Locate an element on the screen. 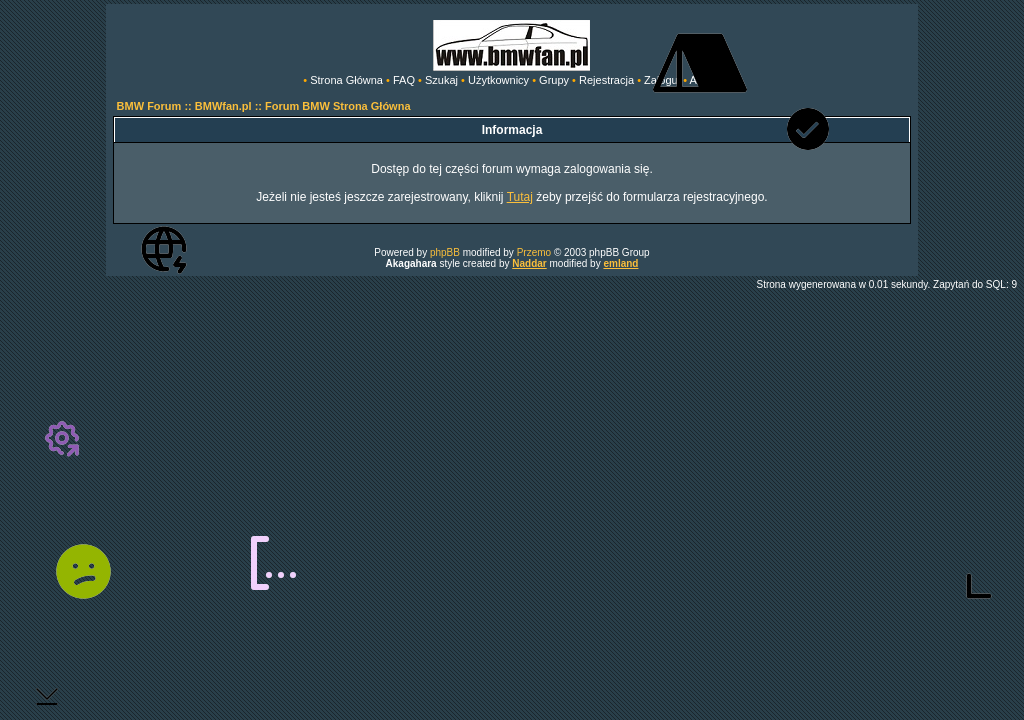 Image resolution: width=1024 pixels, height=720 pixels. share app or system settings is located at coordinates (62, 438).